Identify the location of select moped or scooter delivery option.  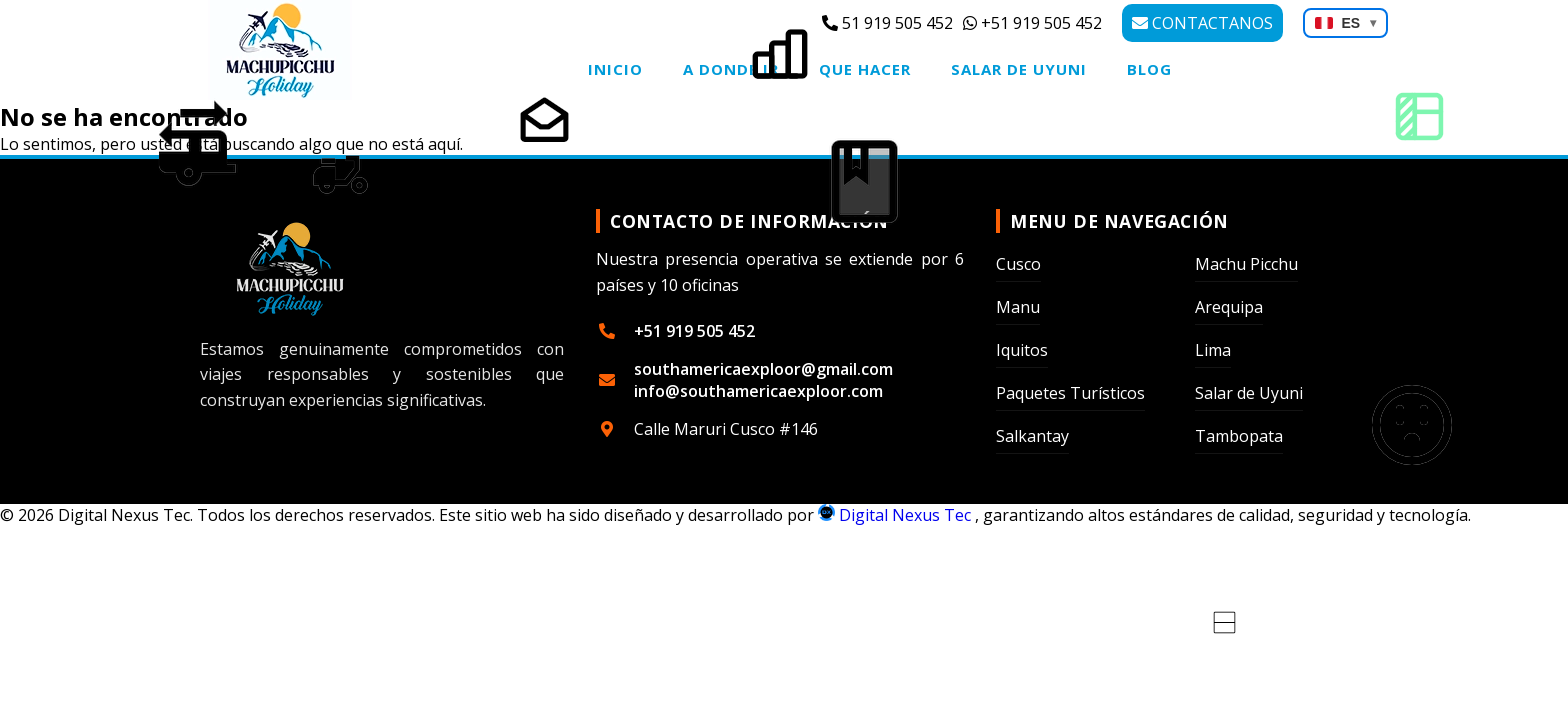
(340, 174).